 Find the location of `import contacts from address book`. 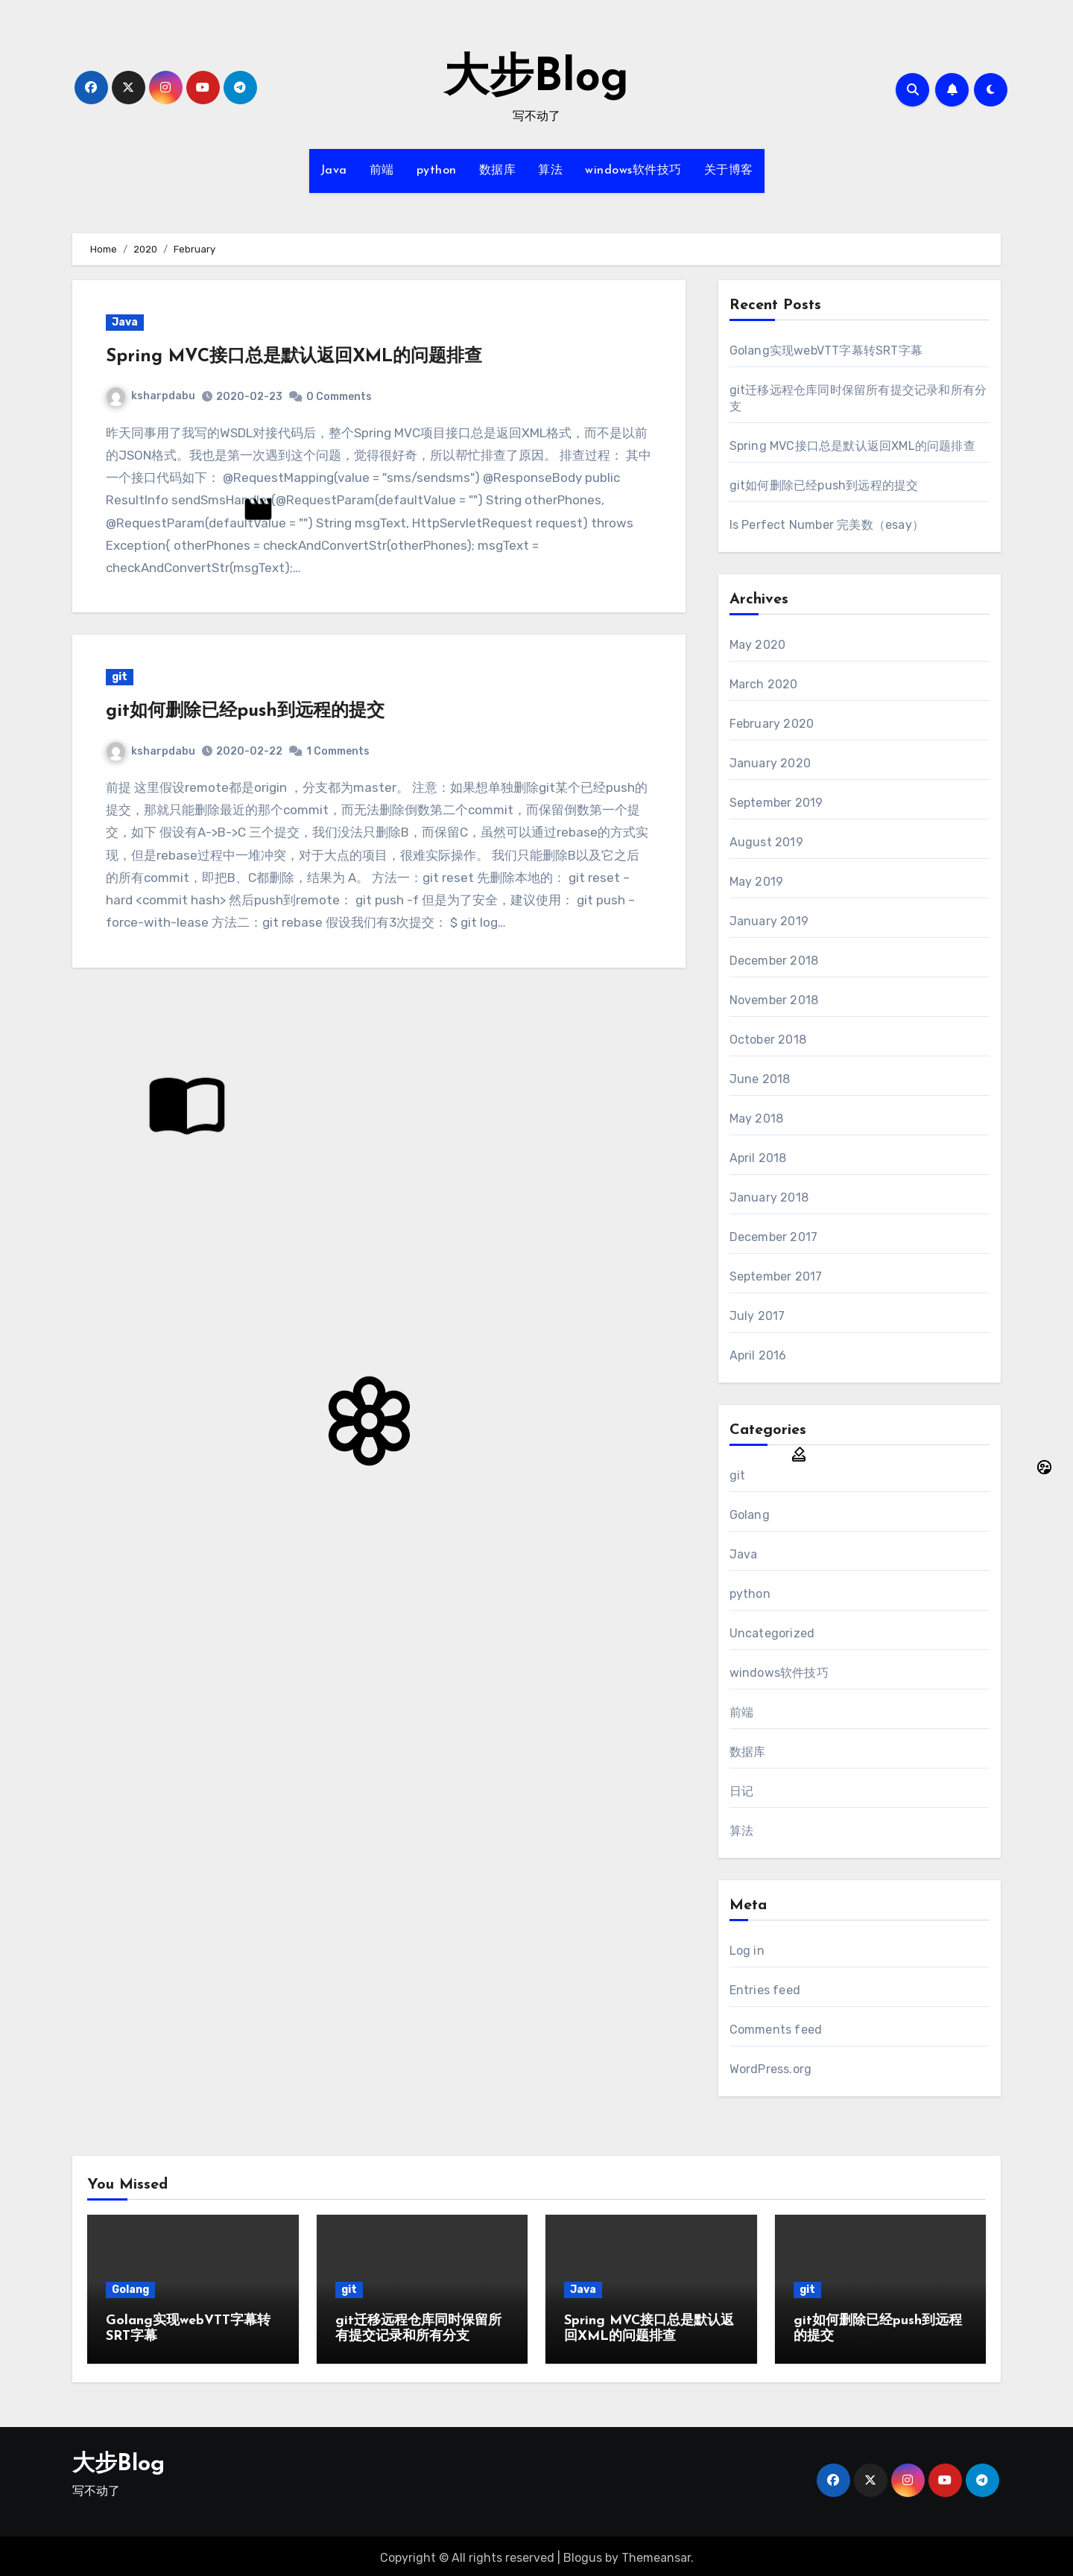

import contacts from address book is located at coordinates (187, 1103).